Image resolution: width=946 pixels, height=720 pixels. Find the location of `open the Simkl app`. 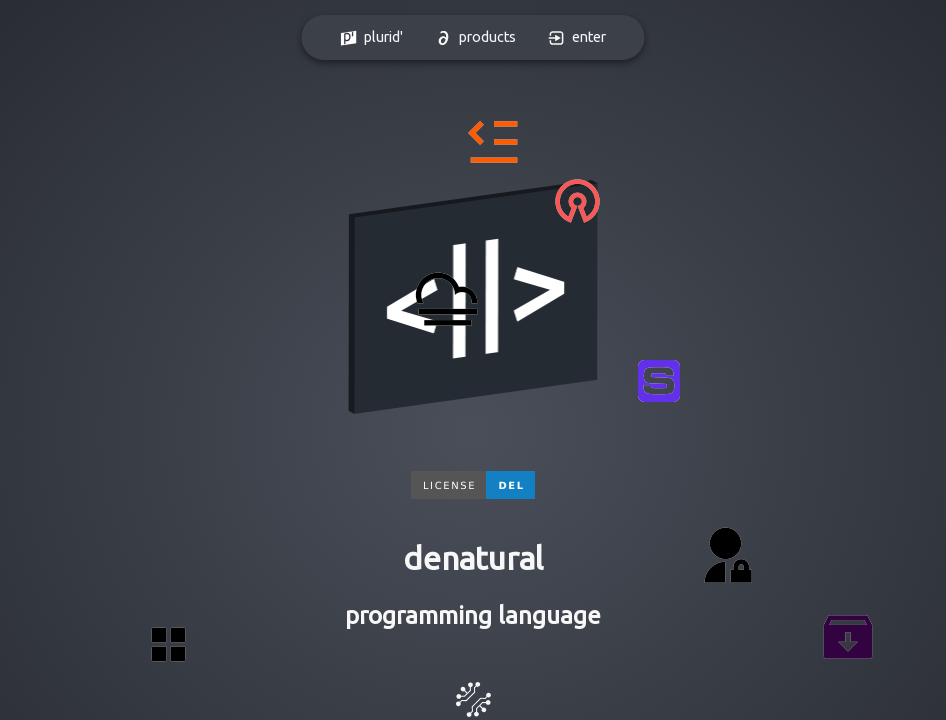

open the Simkl app is located at coordinates (659, 381).